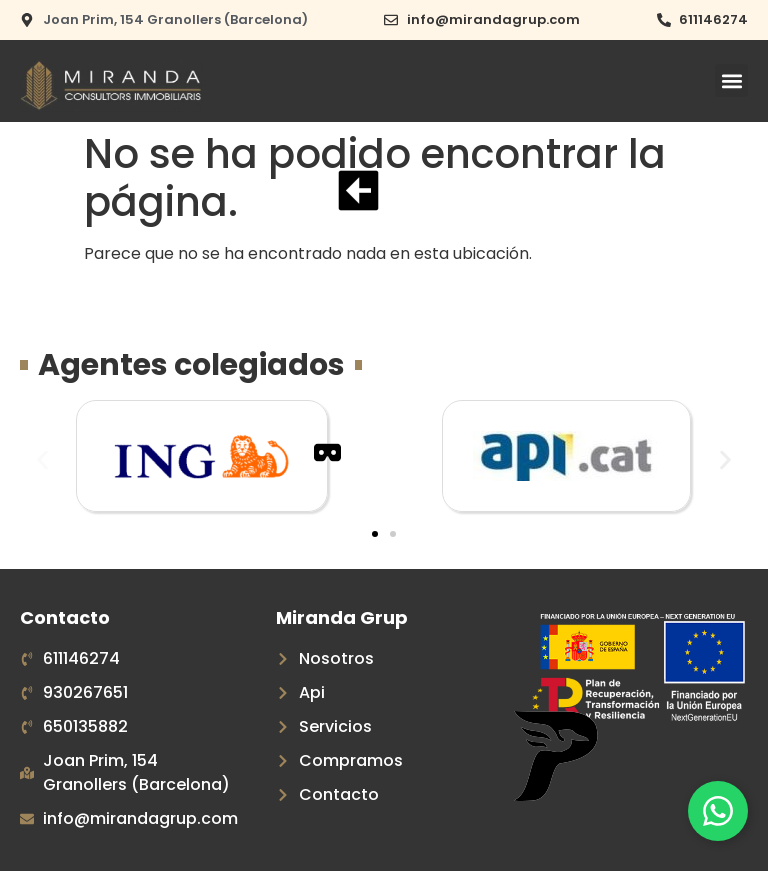  Describe the element at coordinates (556, 756) in the screenshot. I see `pelican static site generator logo` at that location.